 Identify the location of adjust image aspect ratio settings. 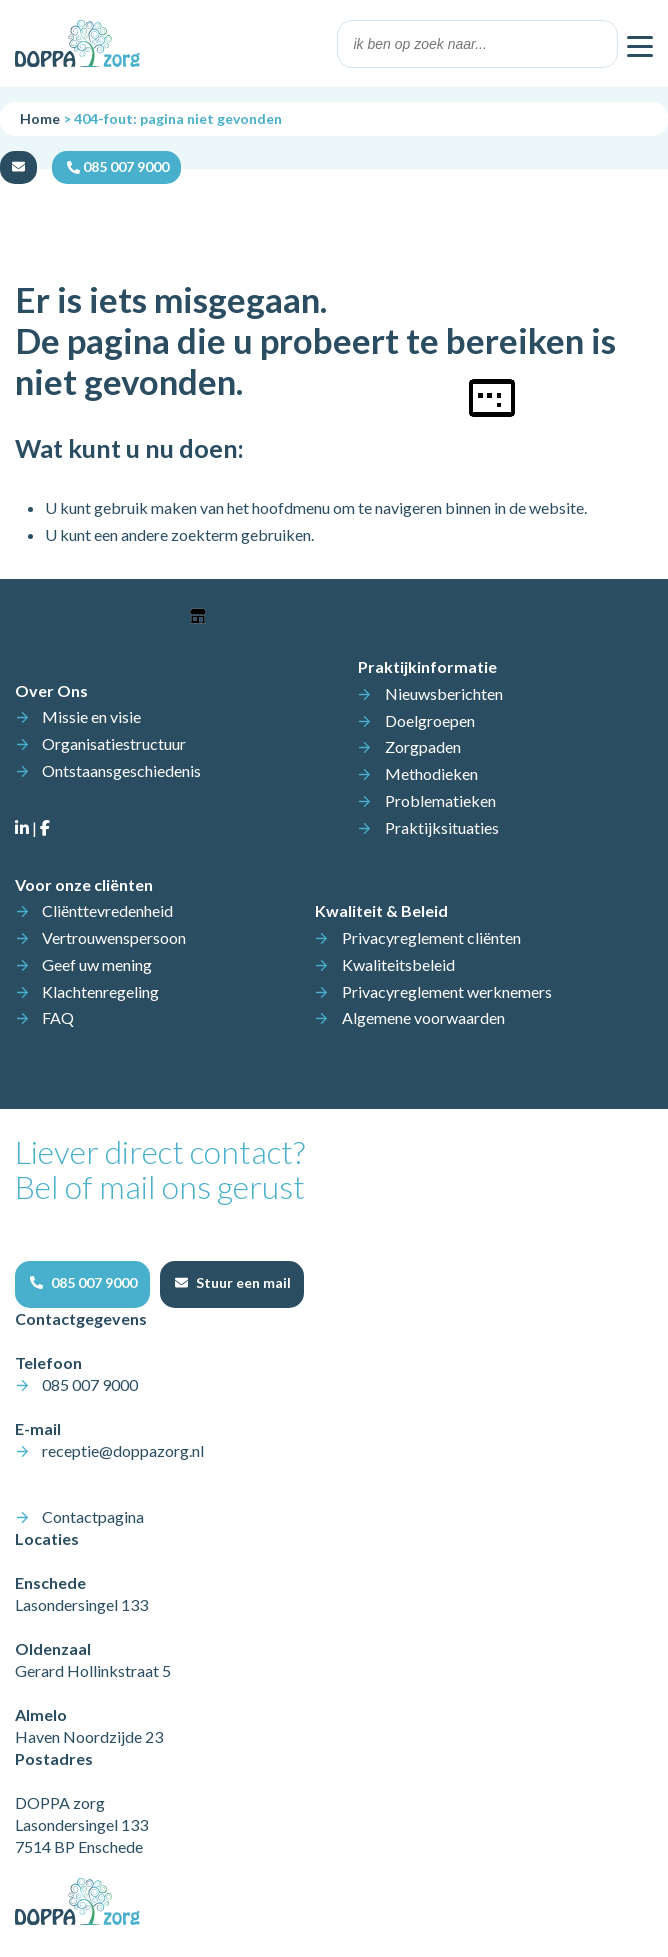
(492, 398).